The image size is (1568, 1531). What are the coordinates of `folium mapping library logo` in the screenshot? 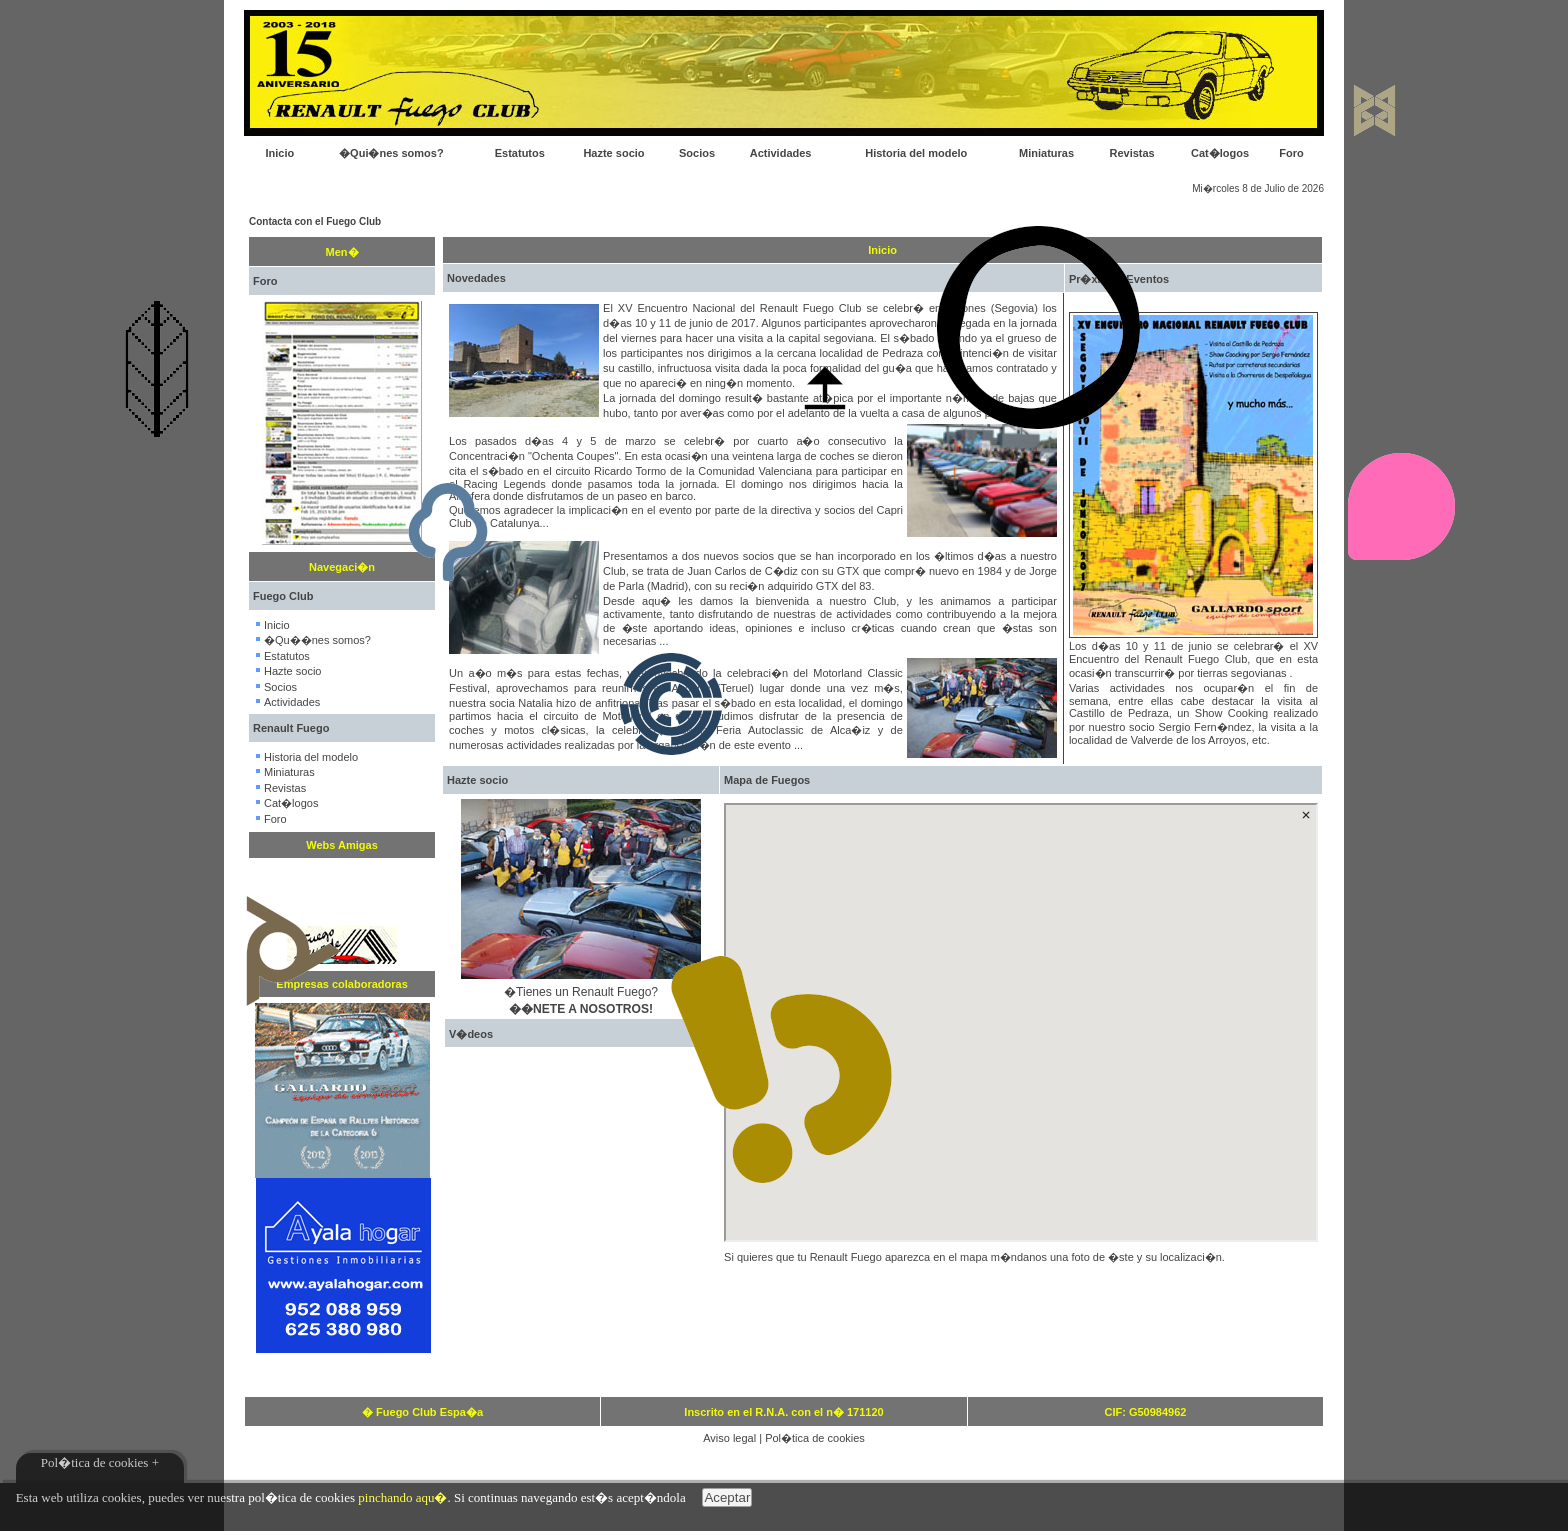 It's located at (157, 369).